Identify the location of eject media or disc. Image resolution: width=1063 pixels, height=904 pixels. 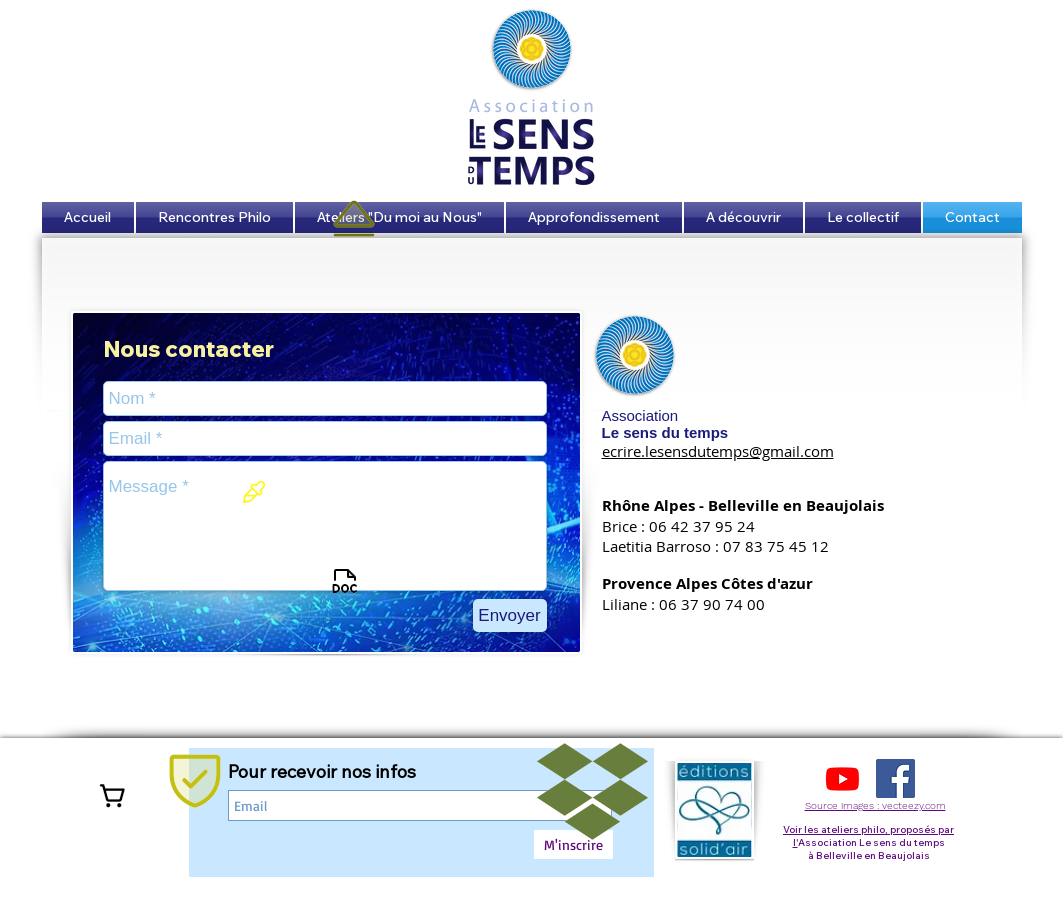
(354, 221).